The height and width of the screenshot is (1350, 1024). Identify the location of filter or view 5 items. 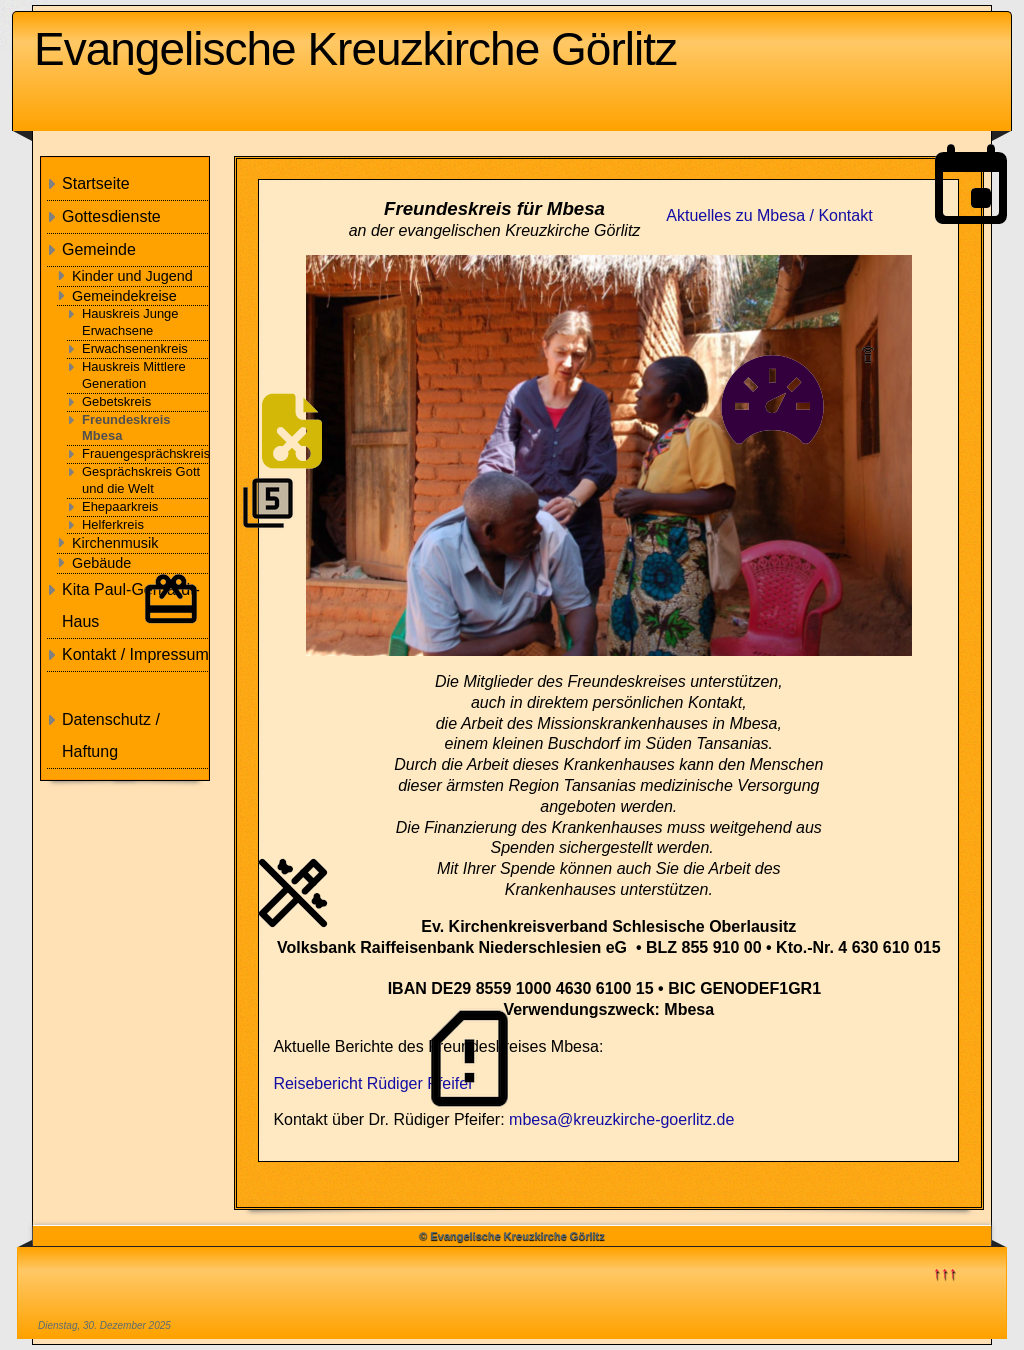
(268, 503).